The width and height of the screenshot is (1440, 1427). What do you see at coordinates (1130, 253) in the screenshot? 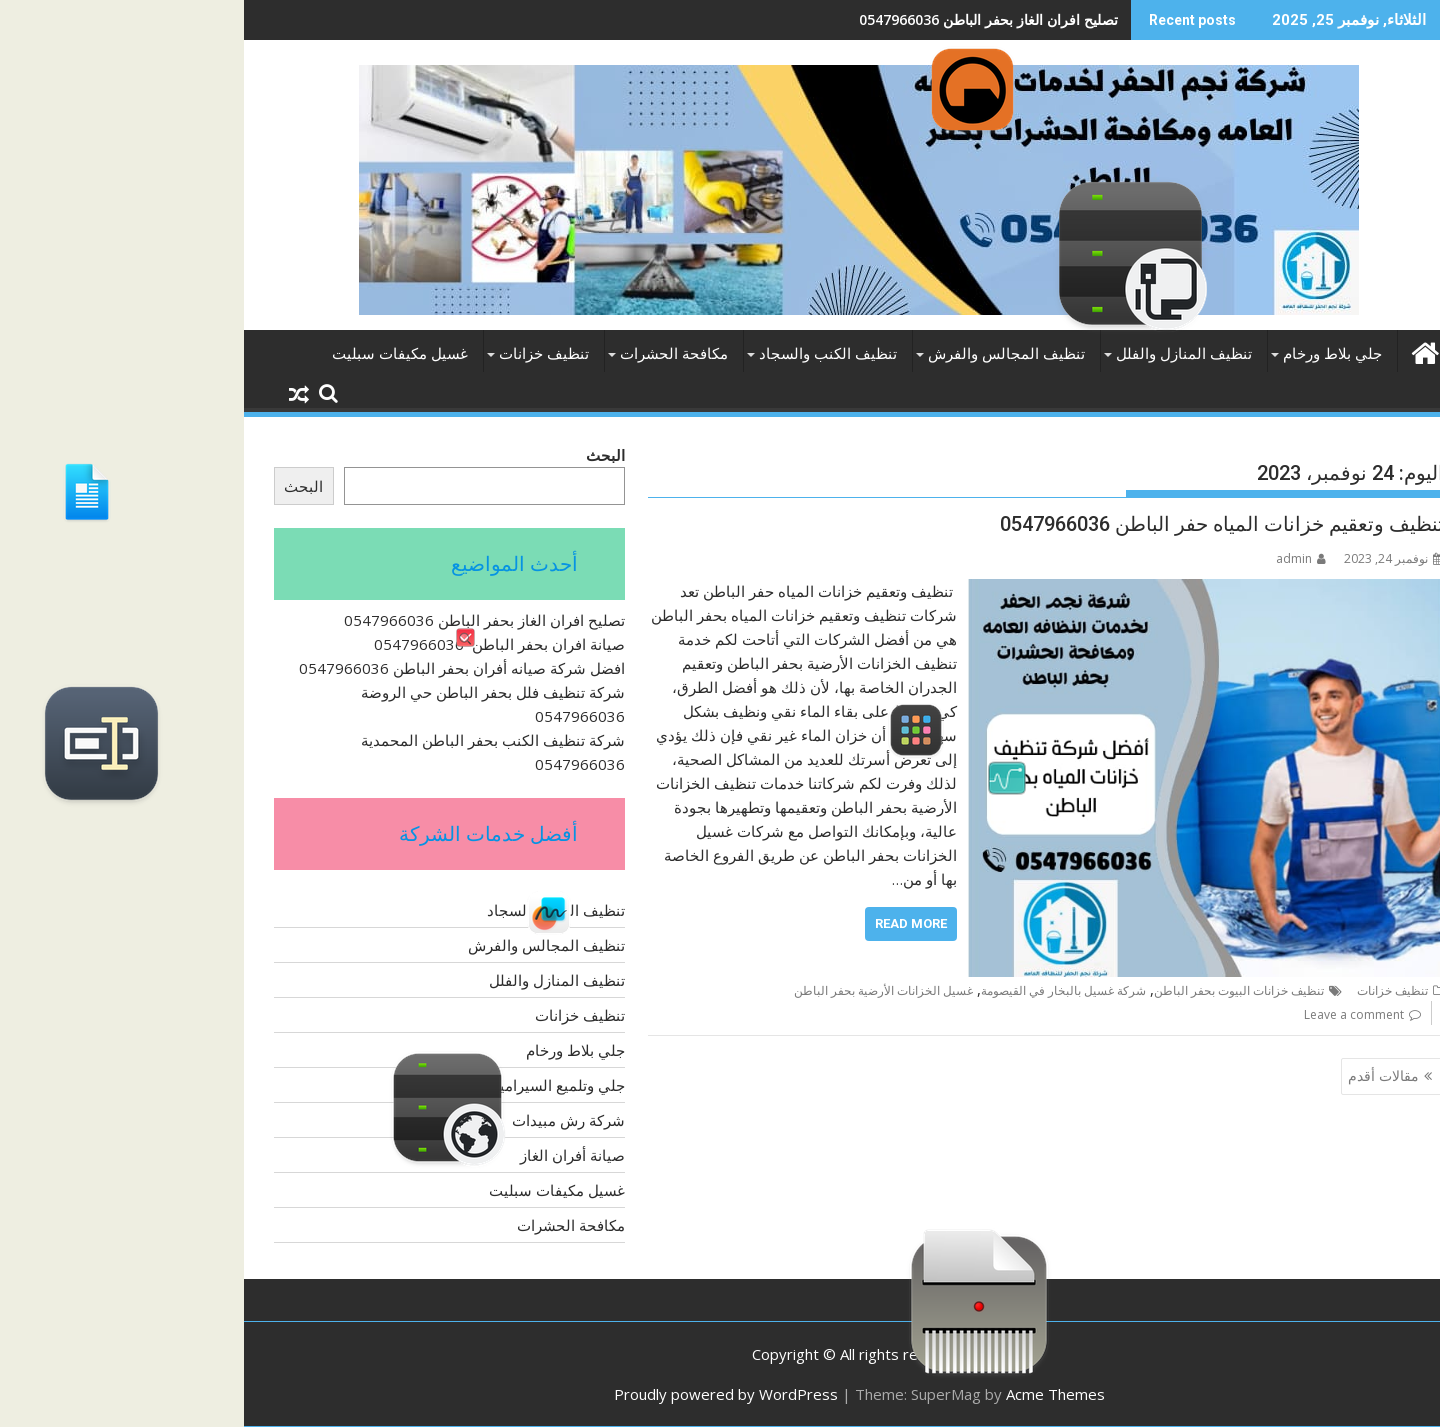
I see `configure dhcp server settings` at bounding box center [1130, 253].